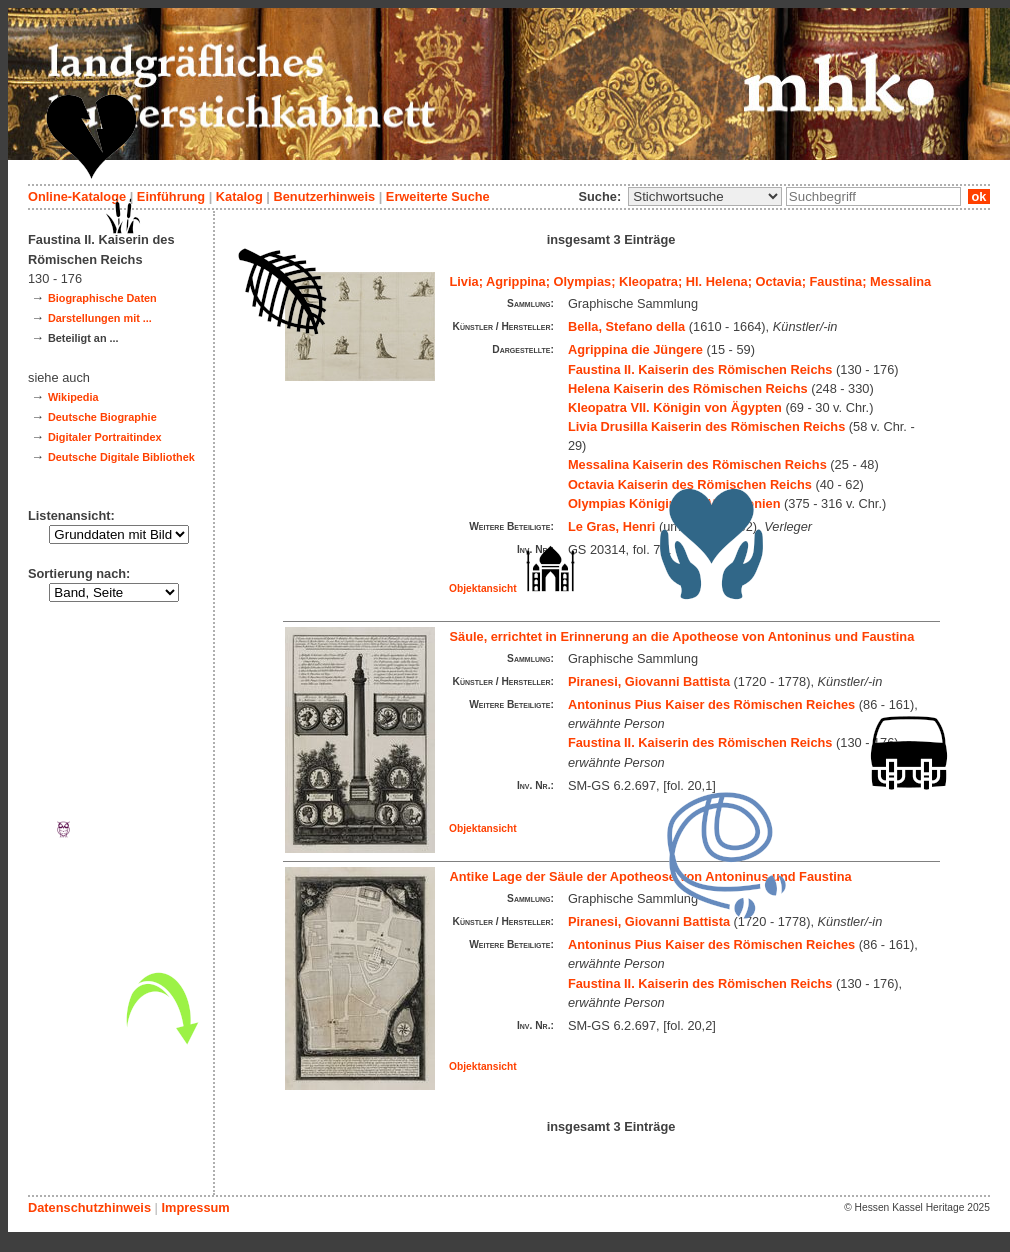 The width and height of the screenshot is (1010, 1252). I want to click on perform a dunk or slam action in a game, so click(161, 1008).